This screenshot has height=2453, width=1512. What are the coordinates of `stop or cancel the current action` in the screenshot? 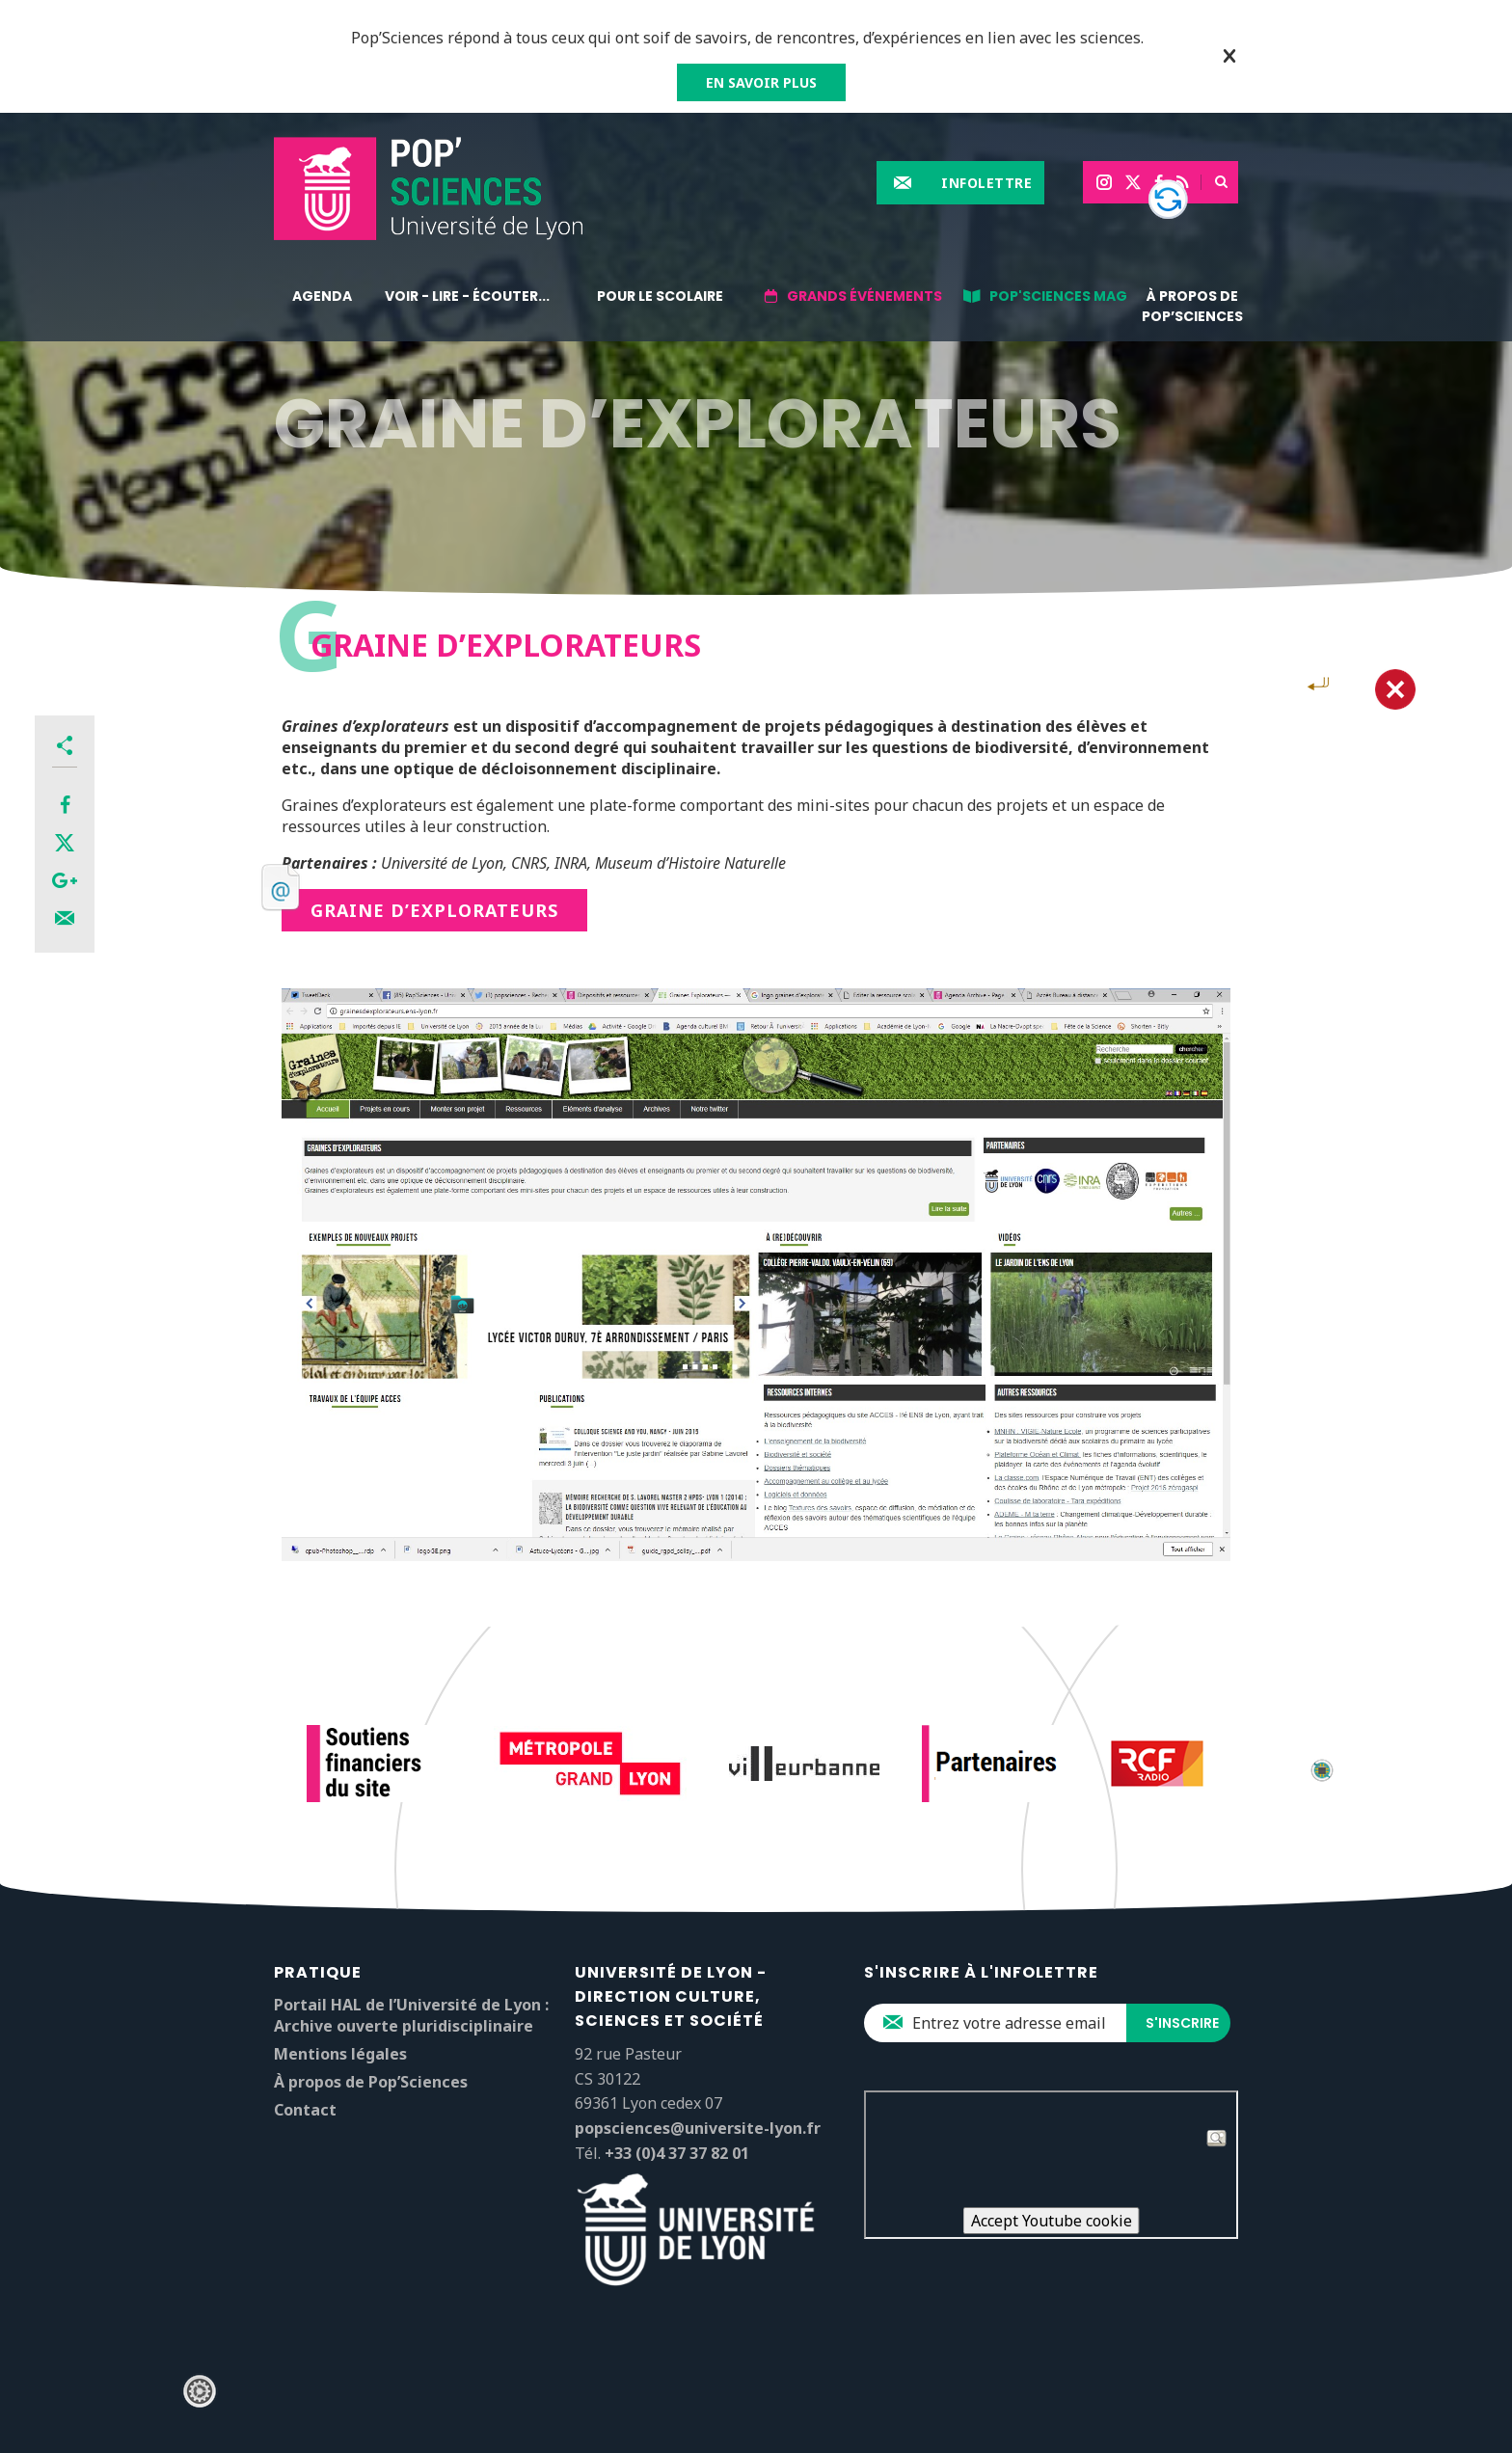 It's located at (1395, 689).